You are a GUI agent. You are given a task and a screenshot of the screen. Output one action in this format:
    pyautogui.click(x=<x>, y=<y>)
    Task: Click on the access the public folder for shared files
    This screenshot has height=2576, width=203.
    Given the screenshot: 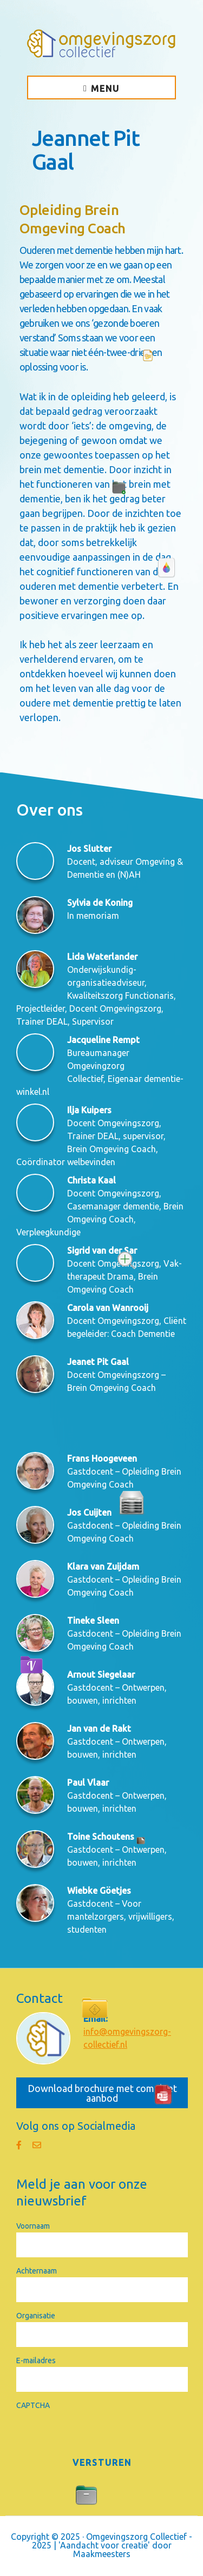 What is the action you would take?
    pyautogui.click(x=95, y=2008)
    